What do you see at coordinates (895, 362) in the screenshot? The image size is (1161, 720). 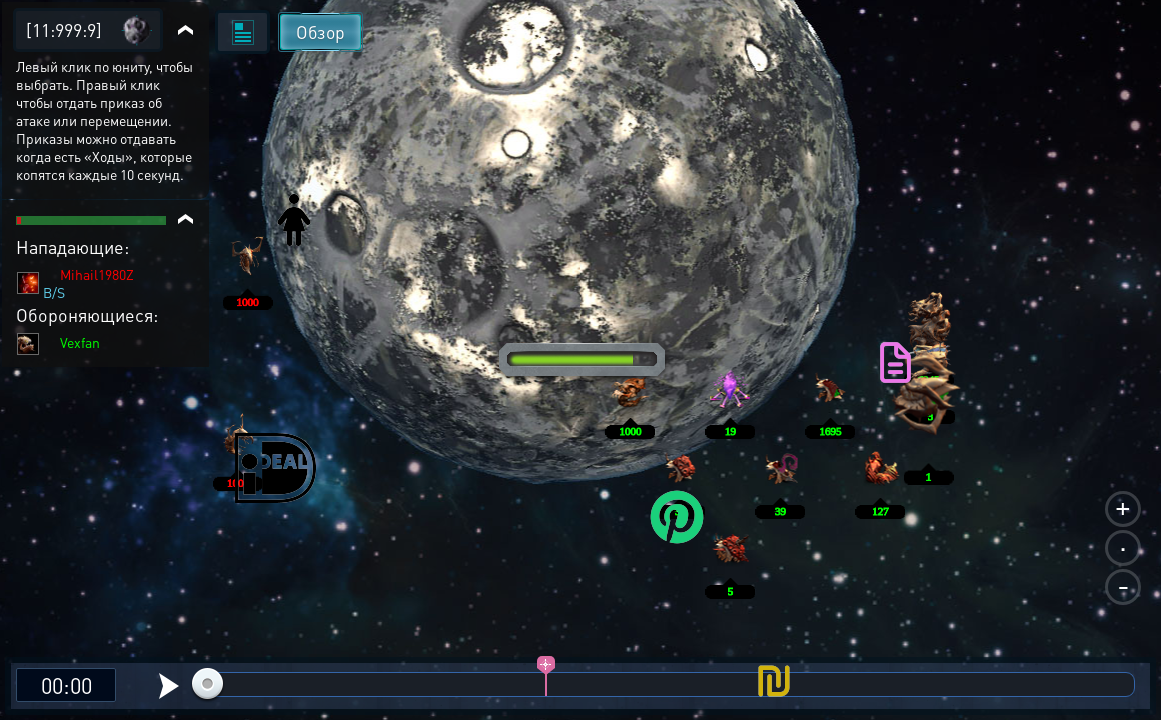 I see `view document or text file` at bounding box center [895, 362].